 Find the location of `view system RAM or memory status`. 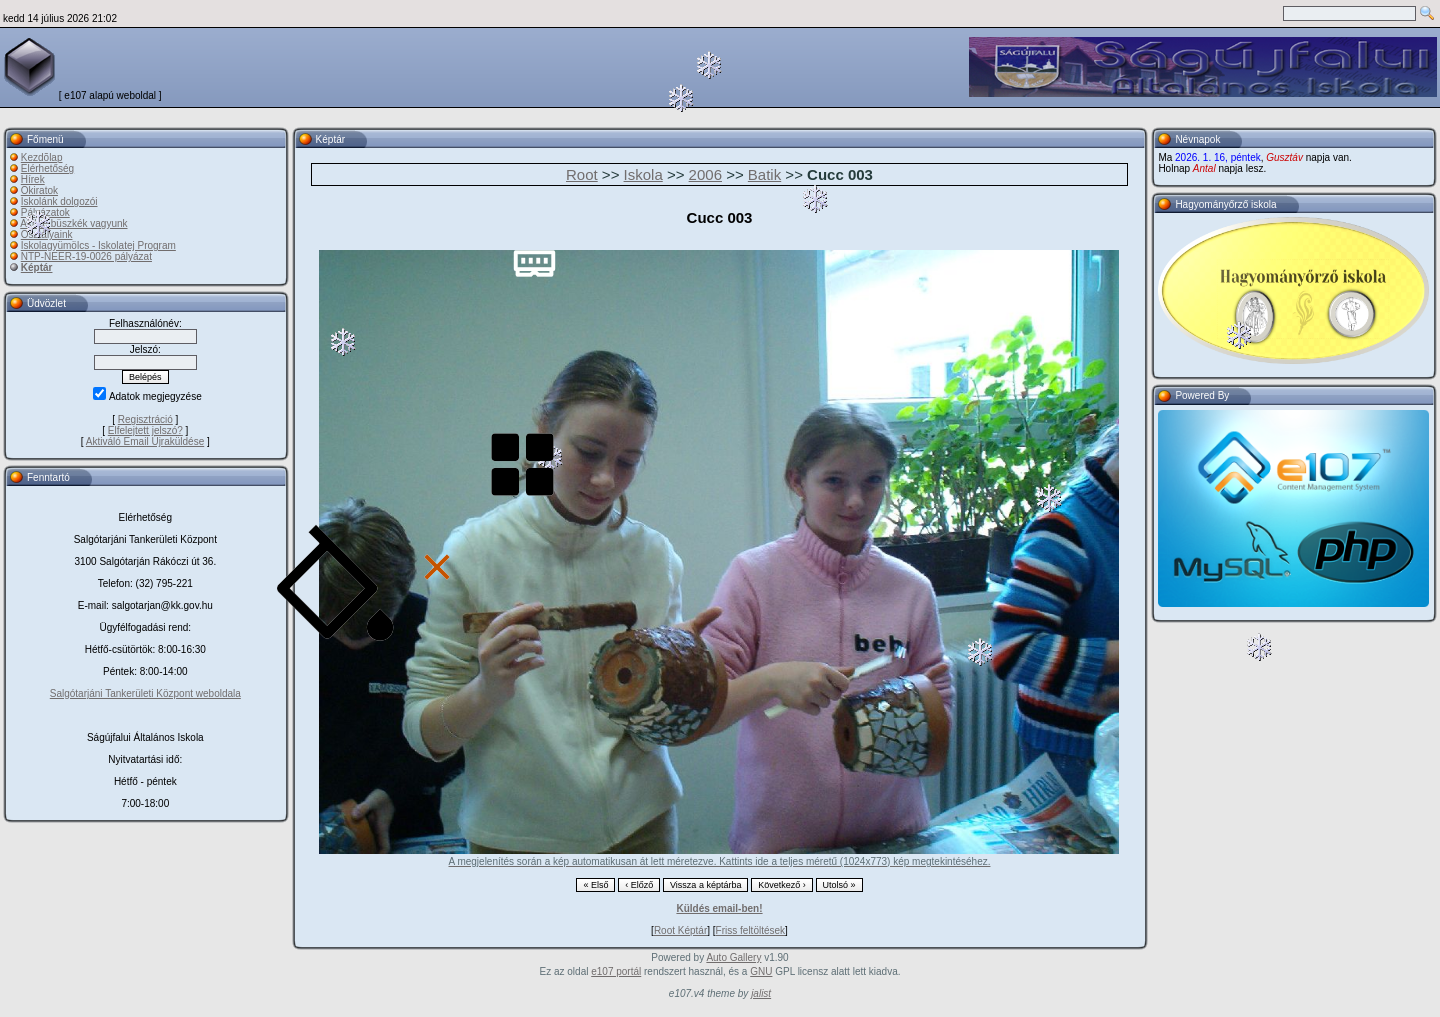

view system RAM or memory status is located at coordinates (534, 263).